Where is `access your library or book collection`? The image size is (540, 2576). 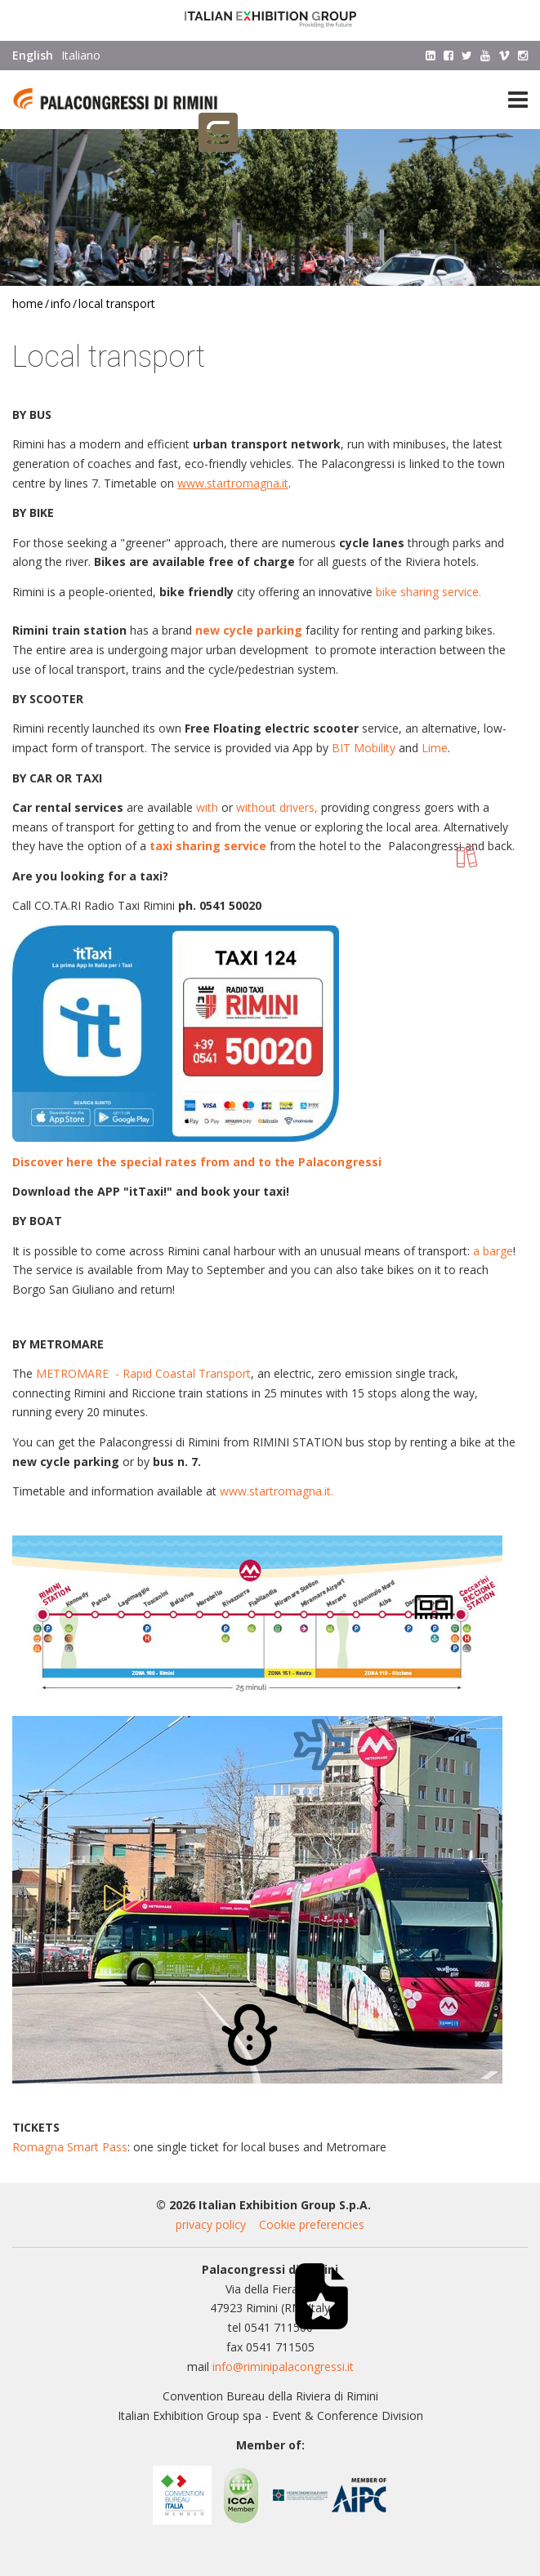
access your library or book collection is located at coordinates (466, 857).